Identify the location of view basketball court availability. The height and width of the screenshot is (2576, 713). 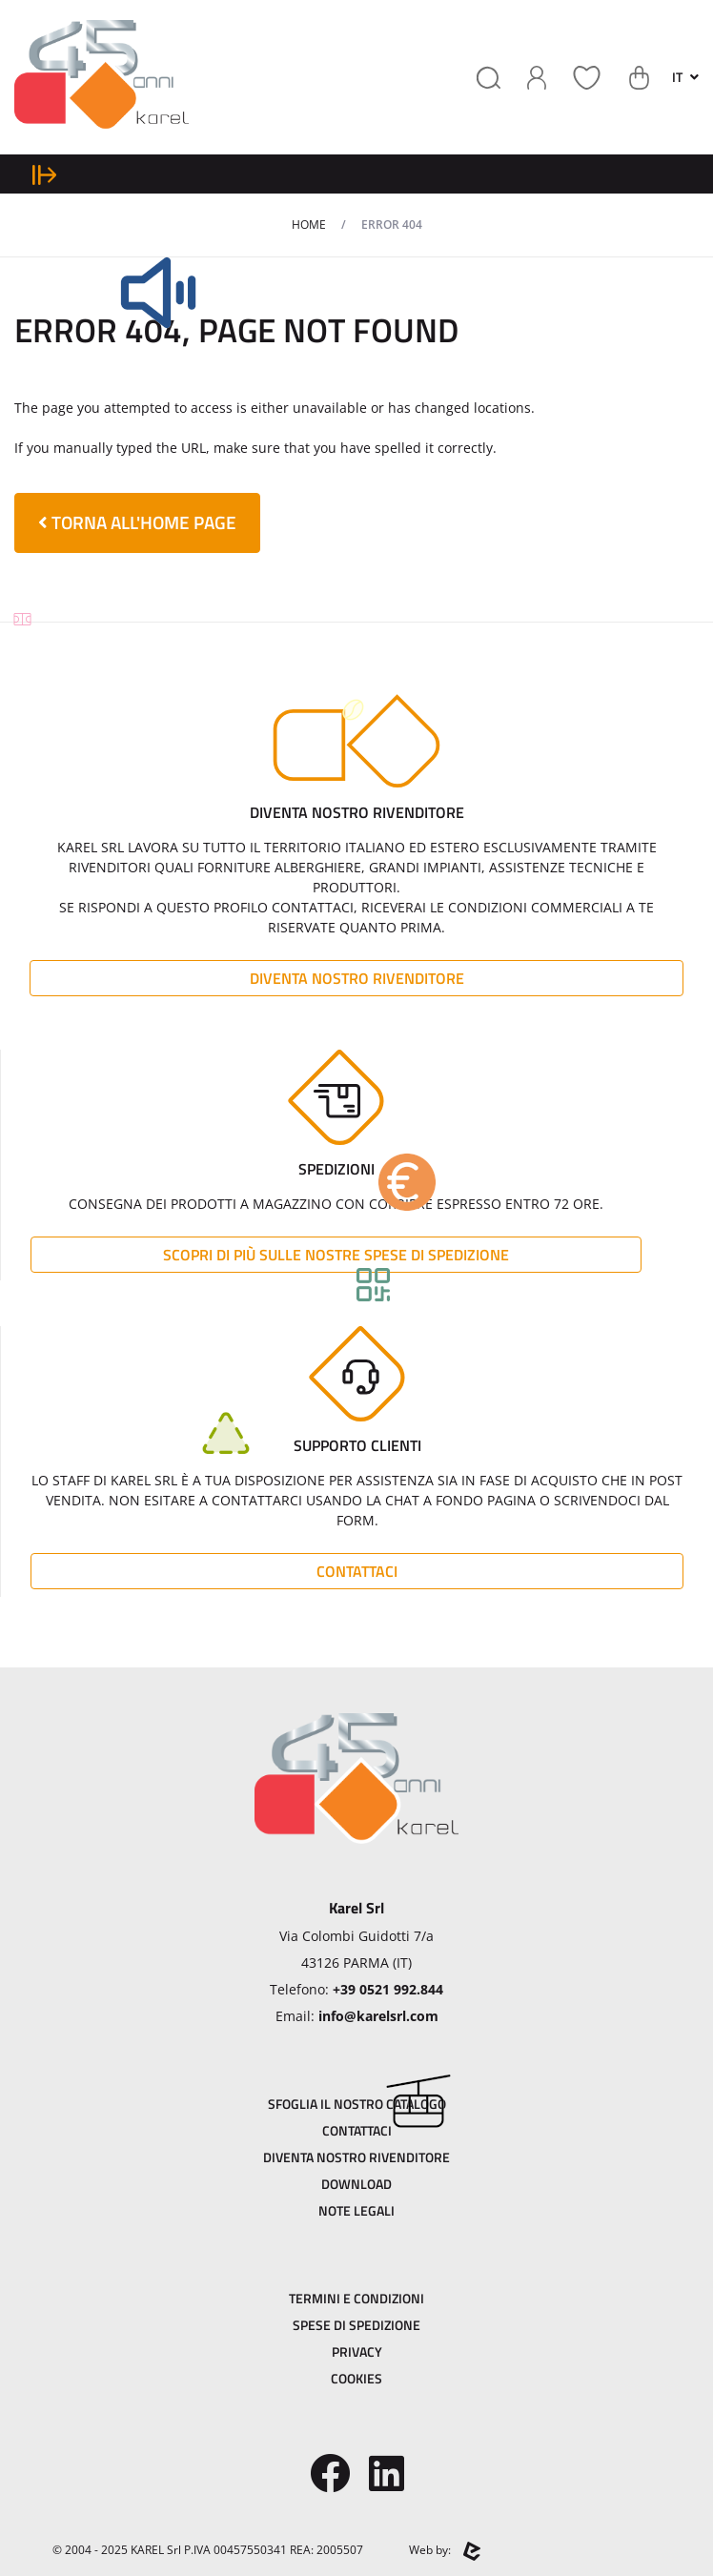
(22, 619).